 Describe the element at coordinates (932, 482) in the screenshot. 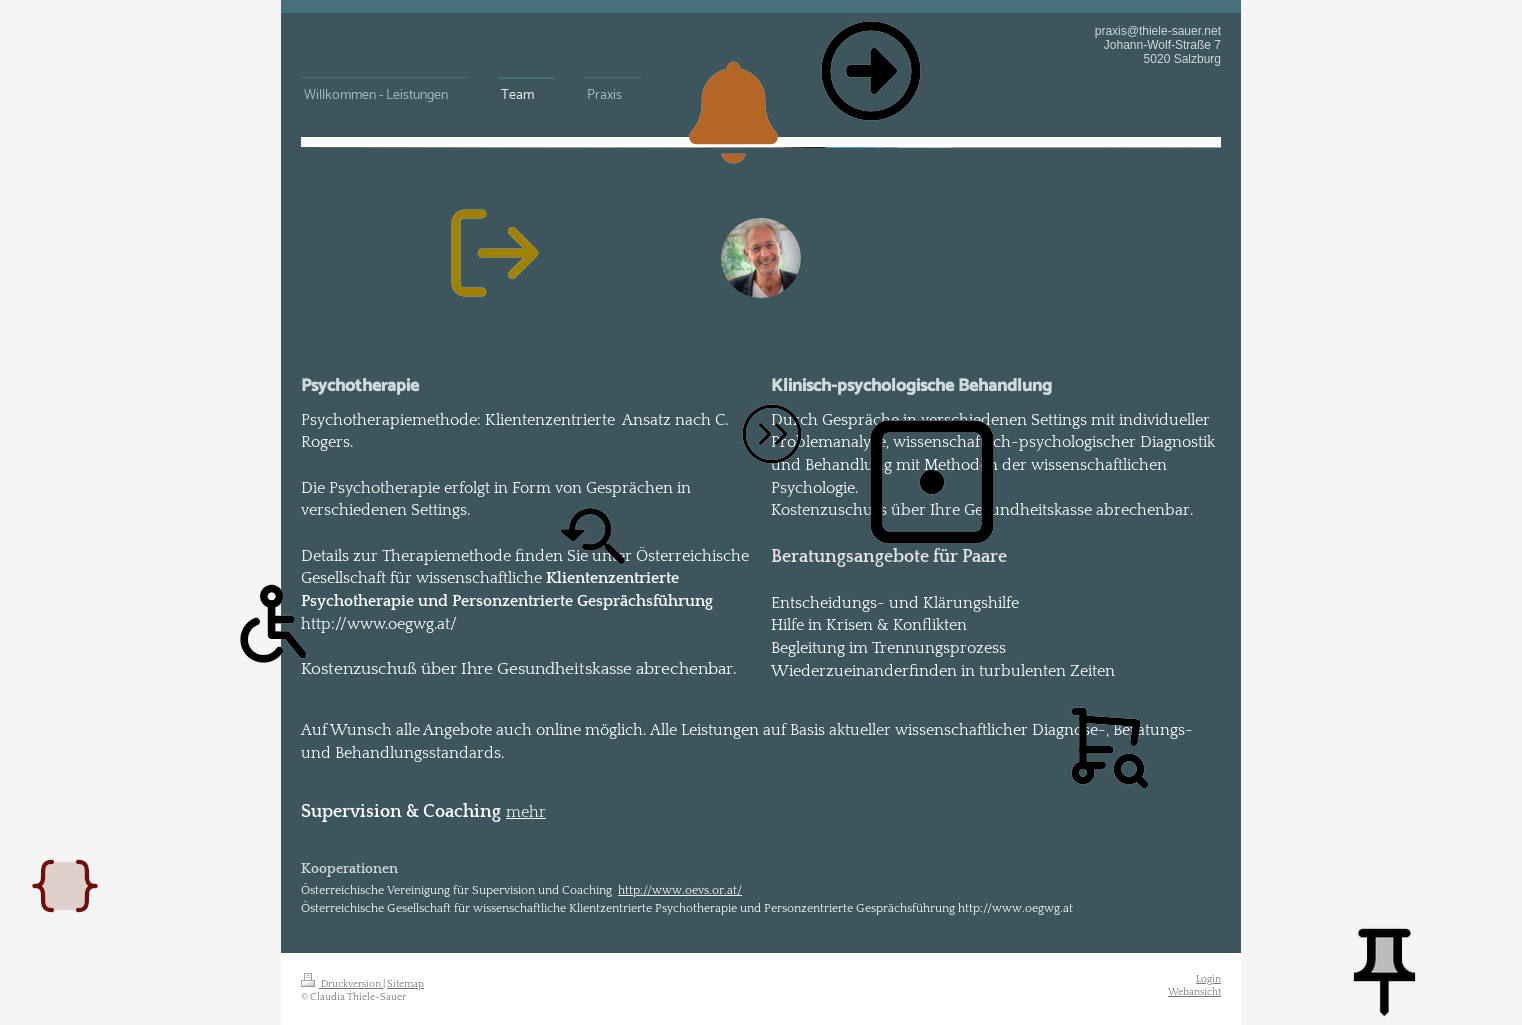

I see `indicates a selected or active state` at that location.